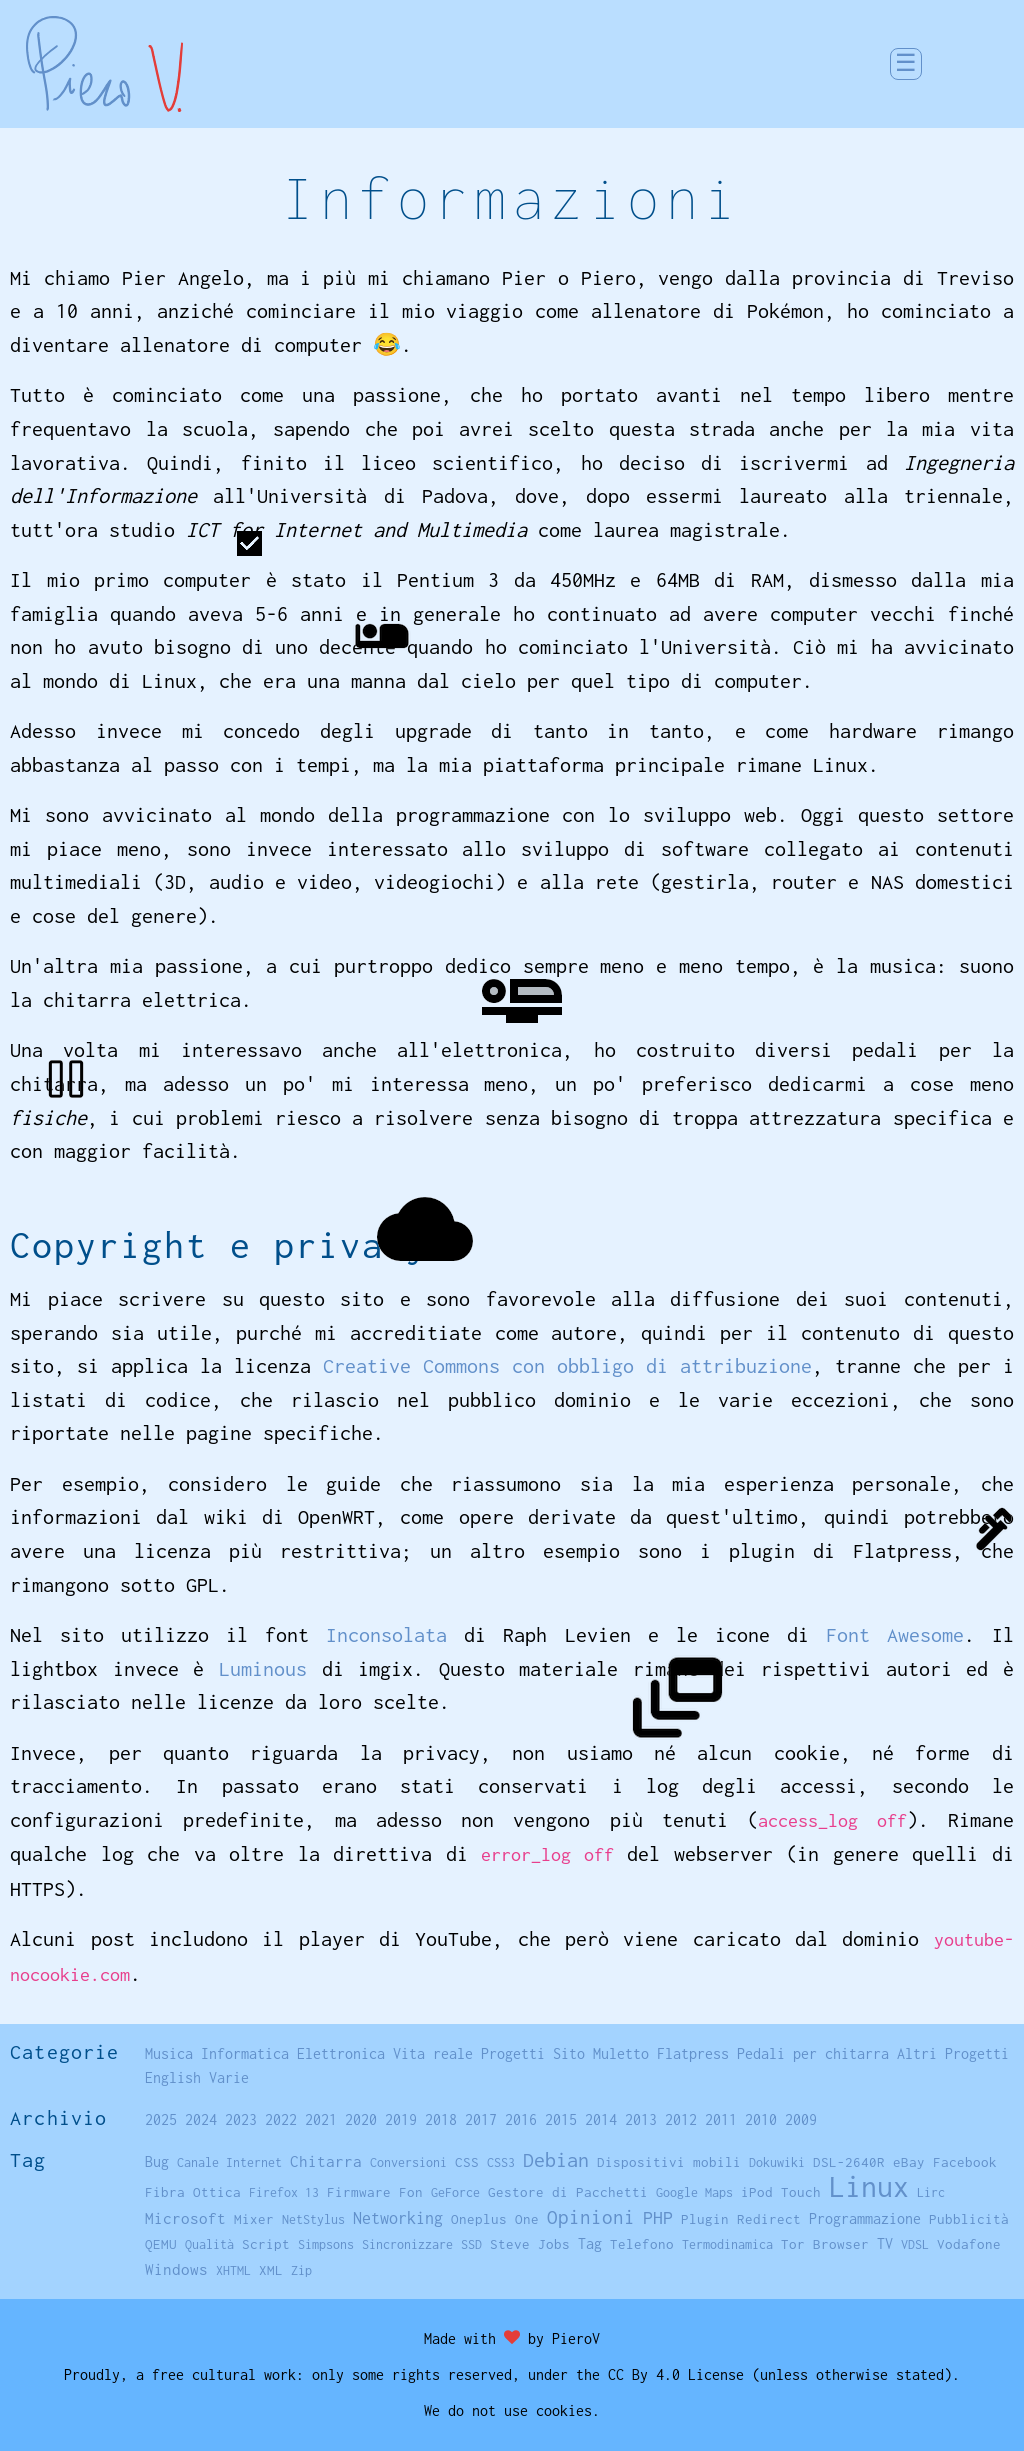  I want to click on view dynamic or stacked content feed, so click(677, 1697).